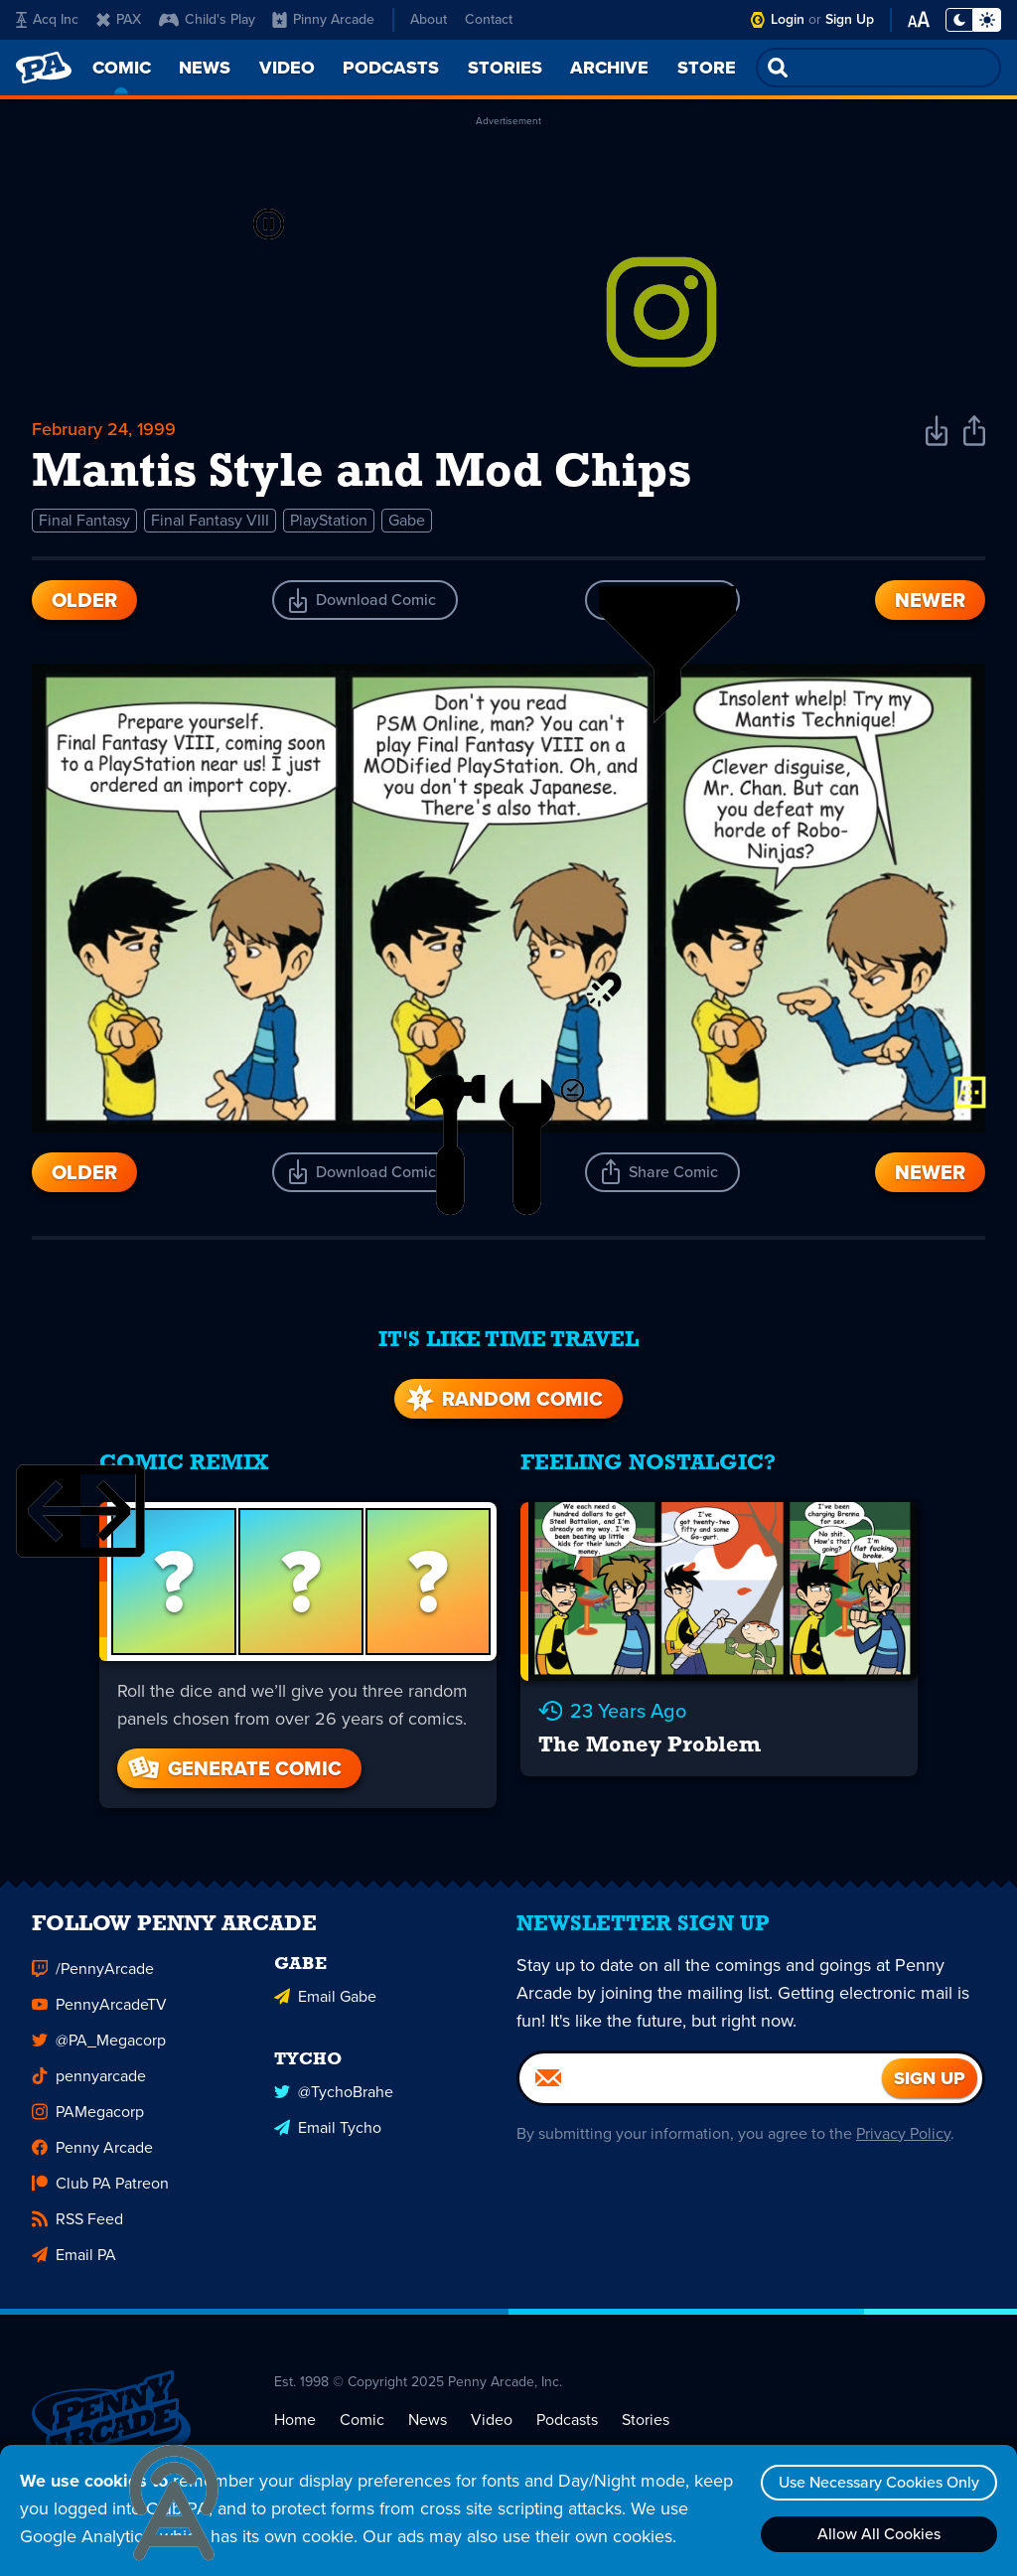 The width and height of the screenshot is (1017, 2576). Describe the element at coordinates (80, 1511) in the screenshot. I see `toggle between true/false boolean values` at that location.